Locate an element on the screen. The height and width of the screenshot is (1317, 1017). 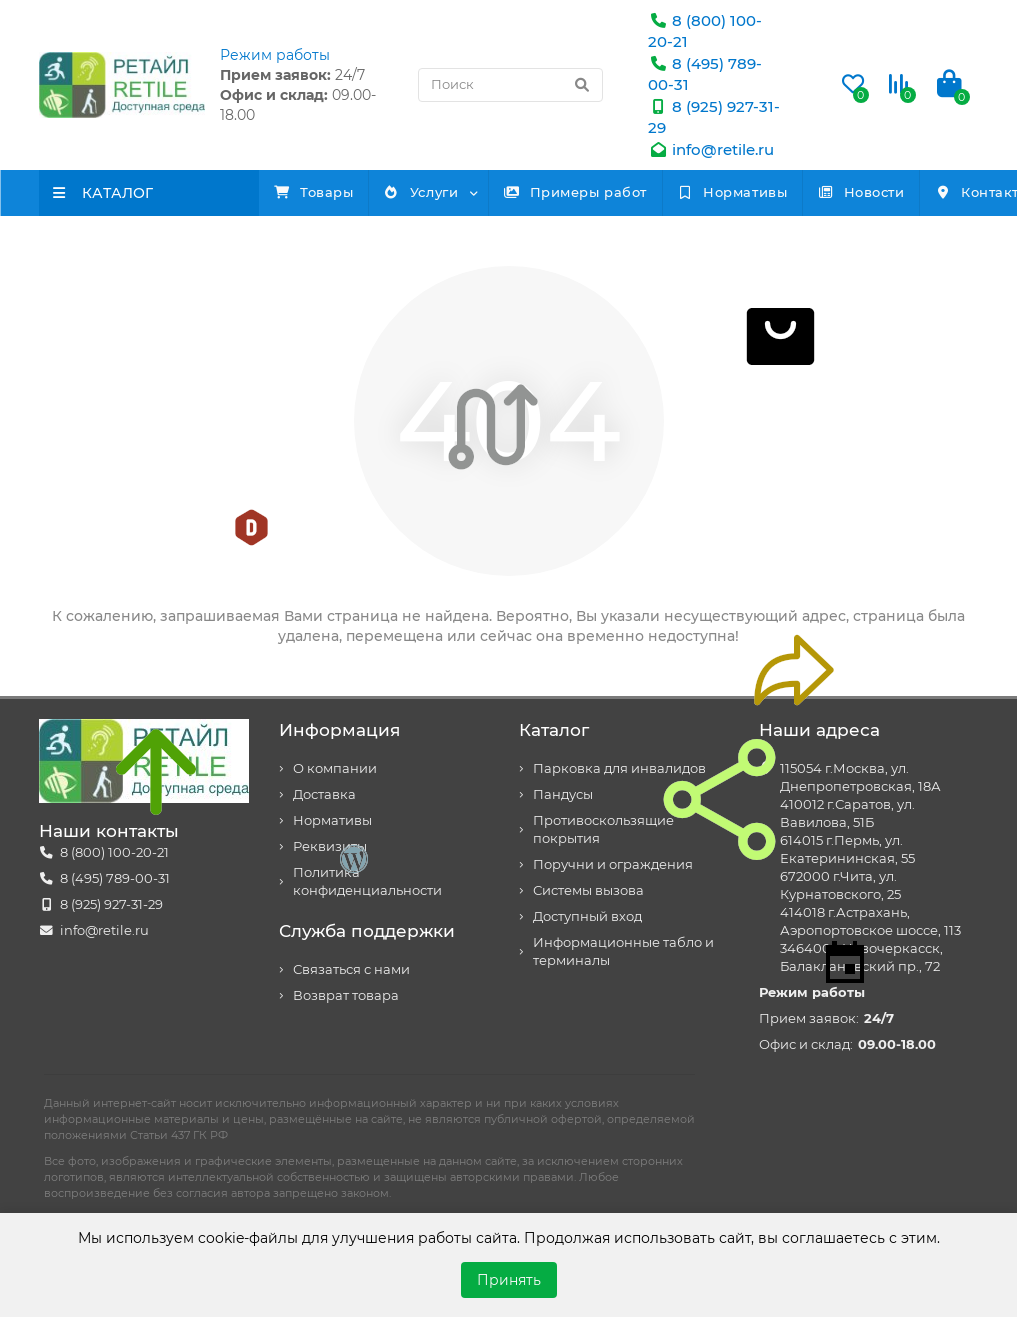
share content to social media is located at coordinates (719, 799).